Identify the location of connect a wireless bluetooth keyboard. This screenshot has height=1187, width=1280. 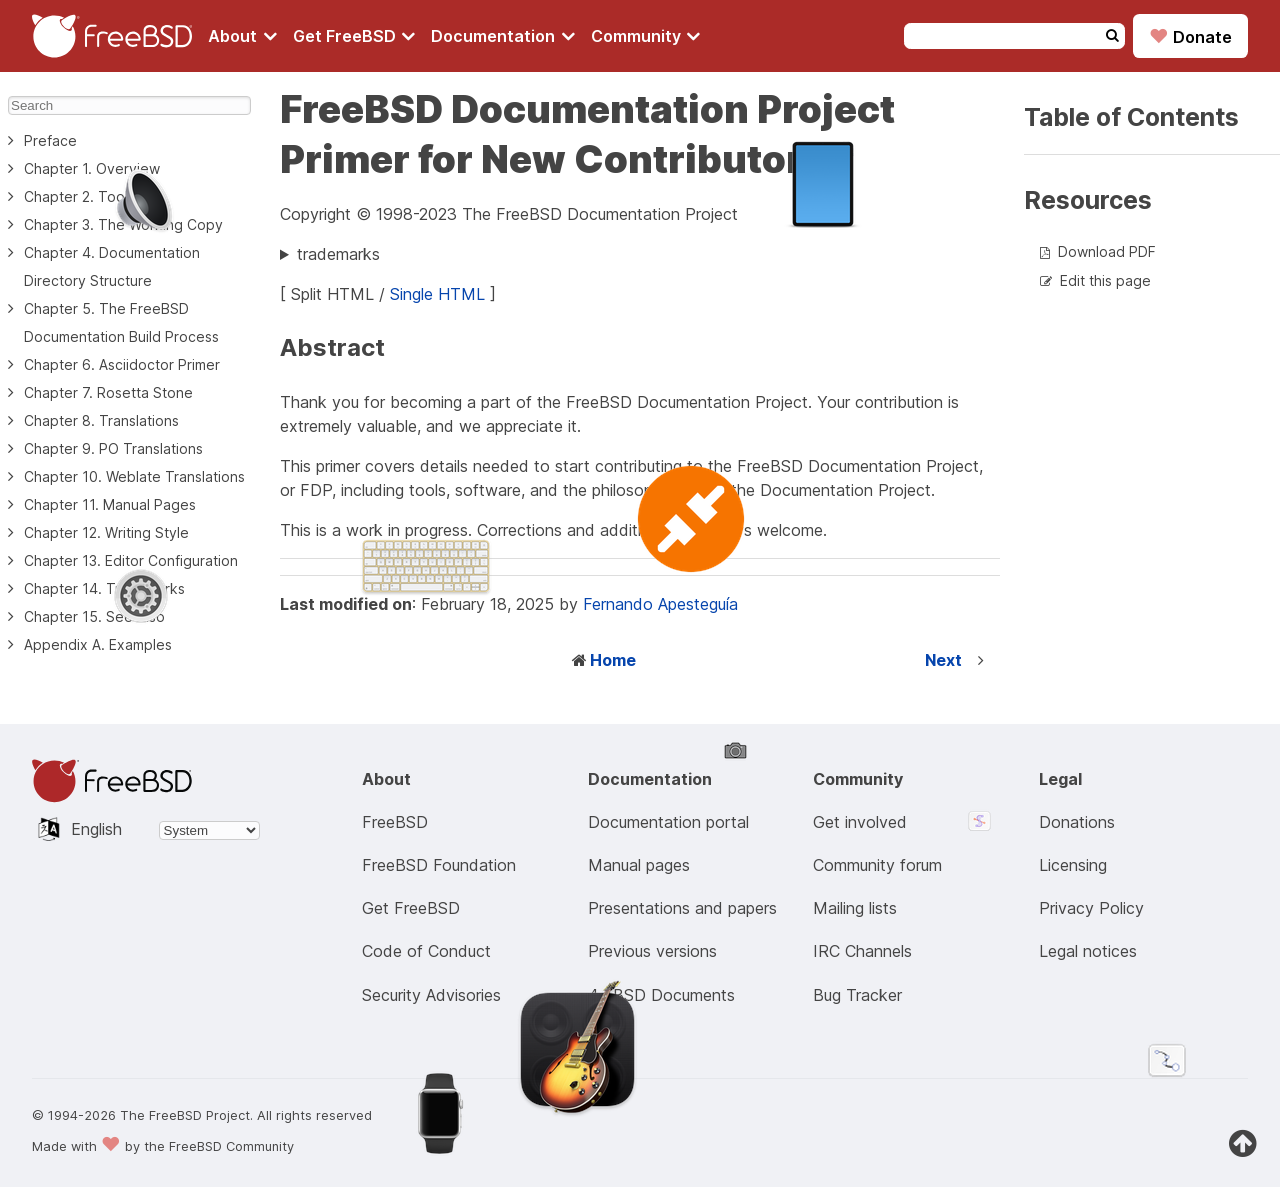
(426, 566).